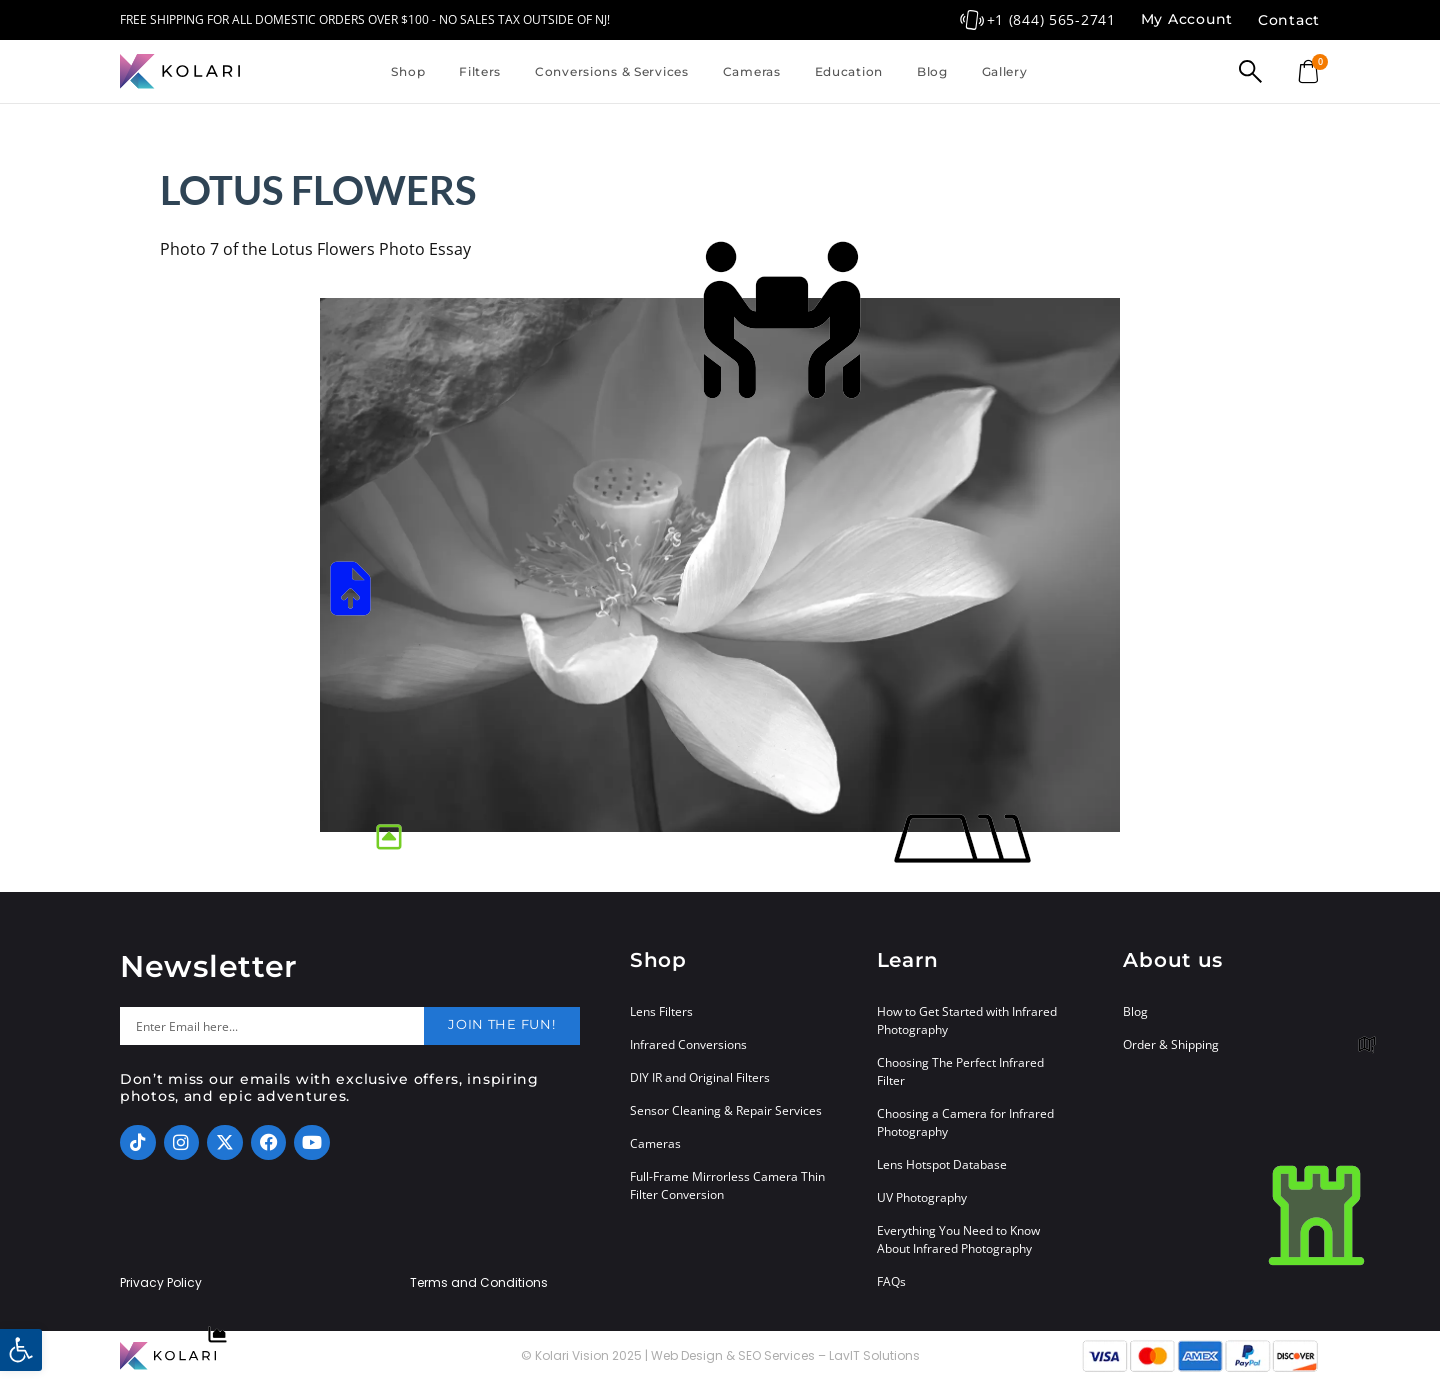 The width and height of the screenshot is (1440, 1381). I want to click on upload a file, so click(350, 588).